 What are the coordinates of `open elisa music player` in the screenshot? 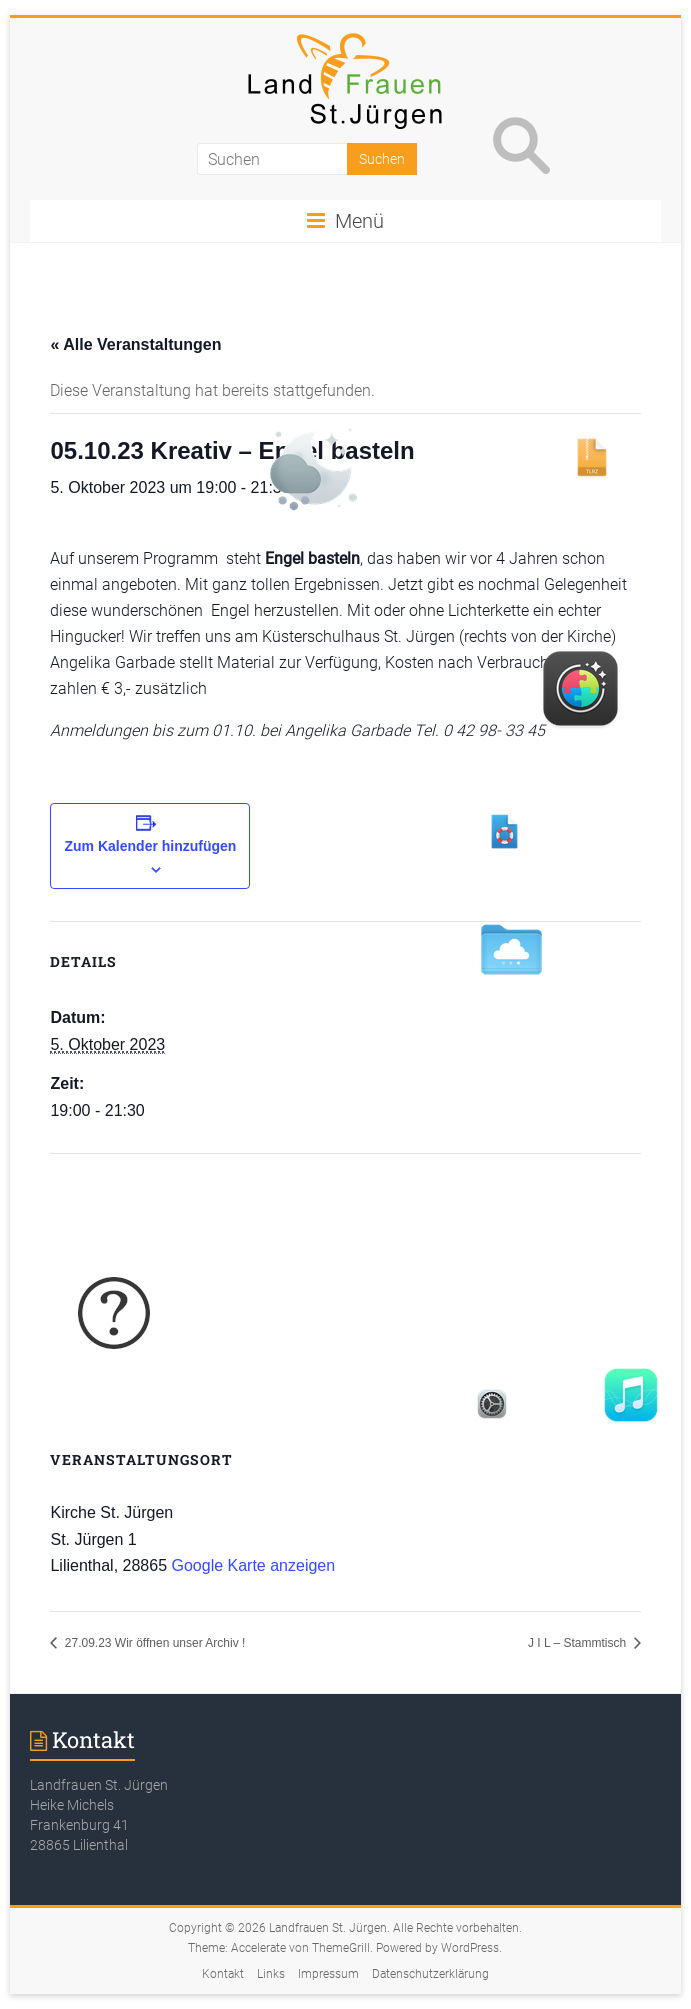 It's located at (631, 1395).